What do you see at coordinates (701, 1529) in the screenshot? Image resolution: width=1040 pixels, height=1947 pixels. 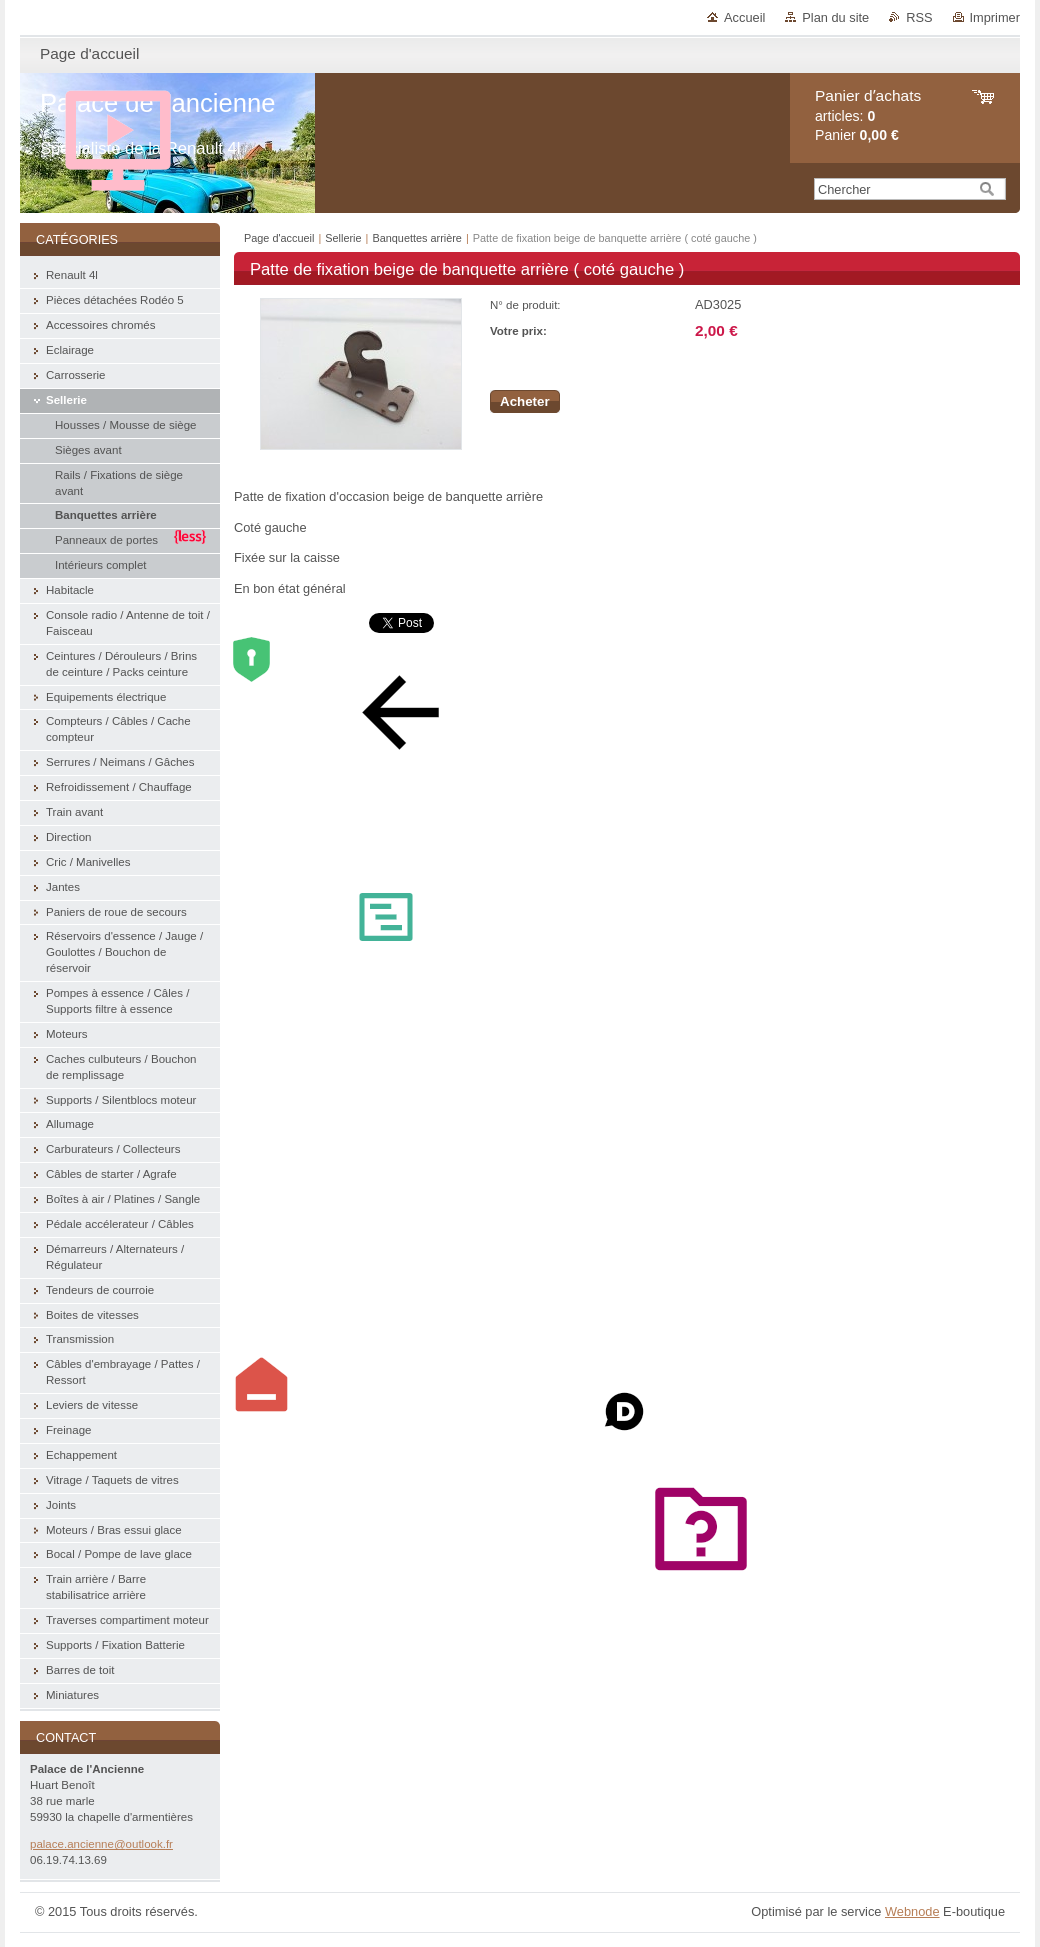 I see `folder with unknown or unrecognized contents` at bounding box center [701, 1529].